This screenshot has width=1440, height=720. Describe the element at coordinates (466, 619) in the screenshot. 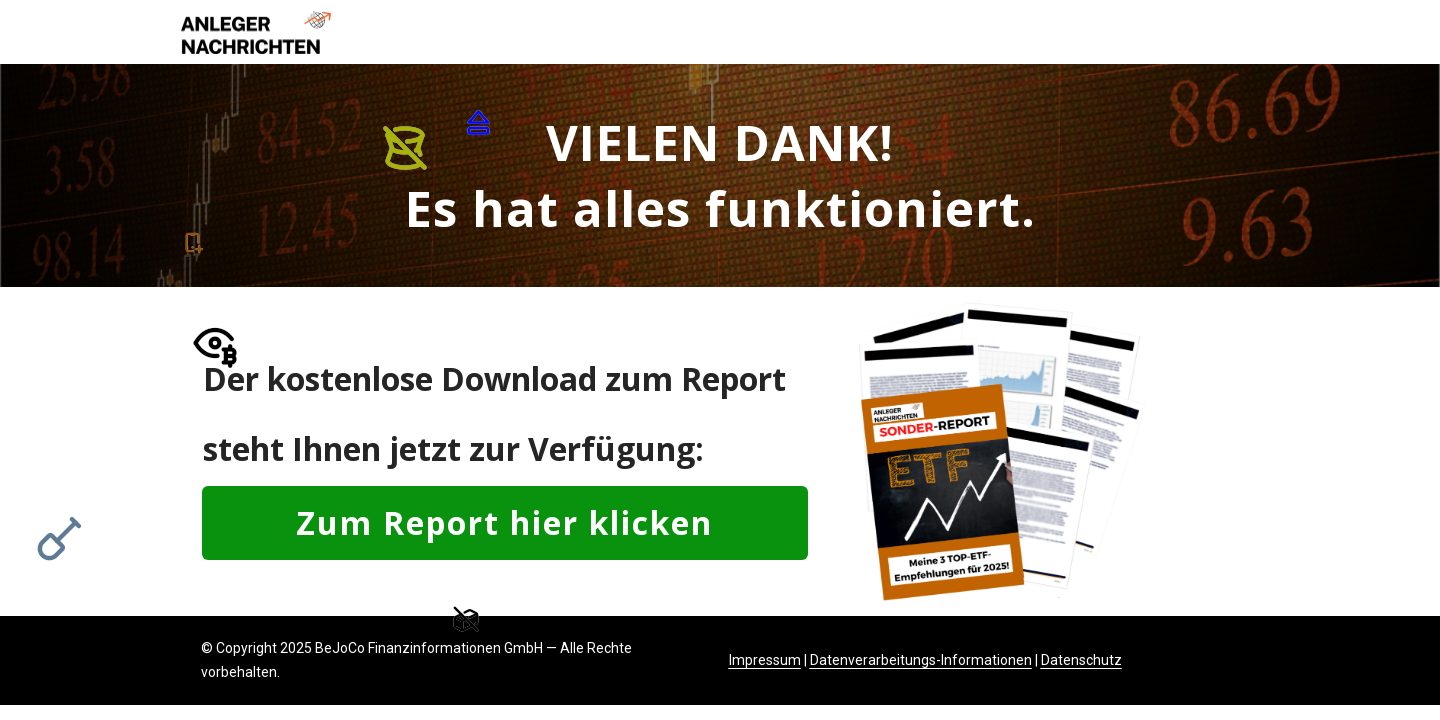

I see `disable 3D view mode` at that location.